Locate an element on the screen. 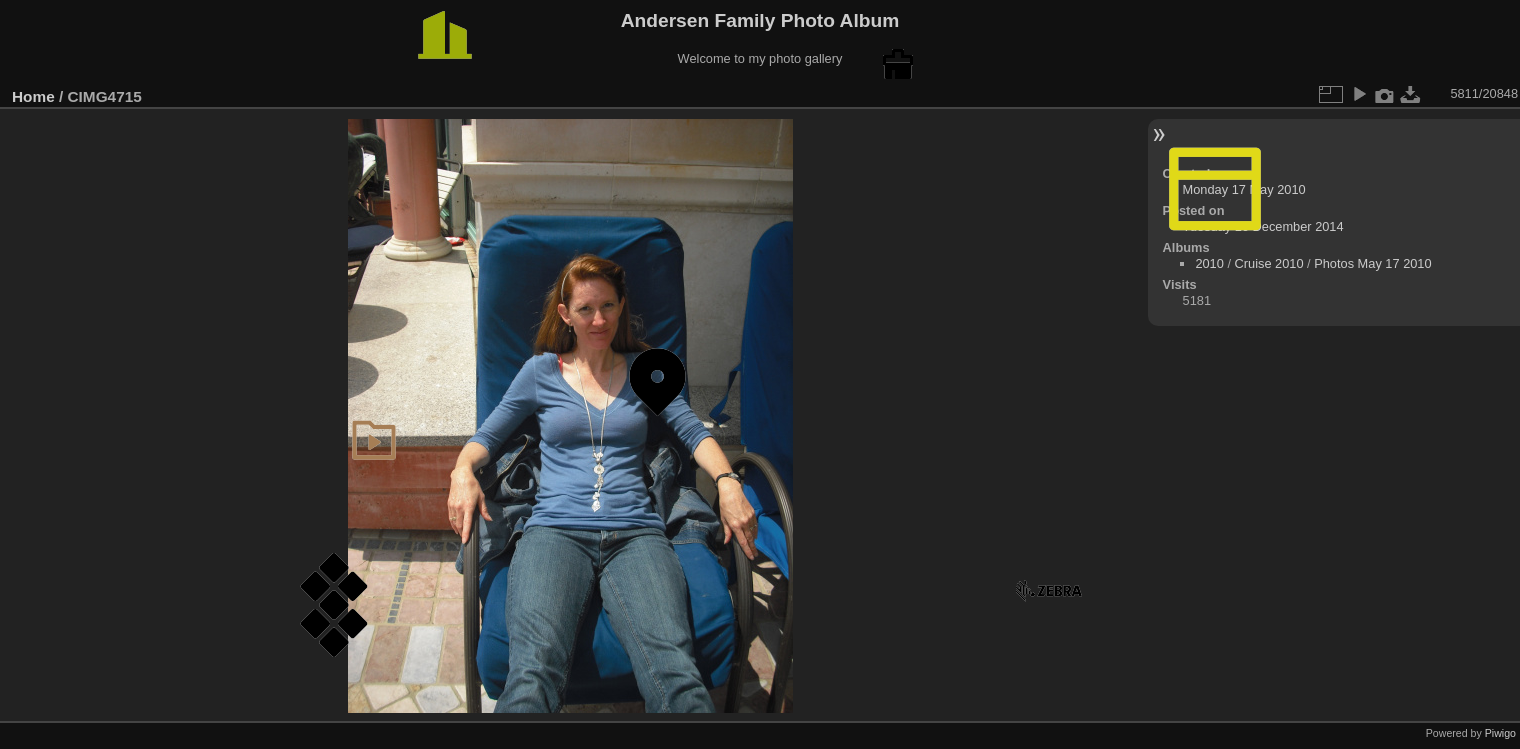  zebra technologies company logo is located at coordinates (1049, 591).